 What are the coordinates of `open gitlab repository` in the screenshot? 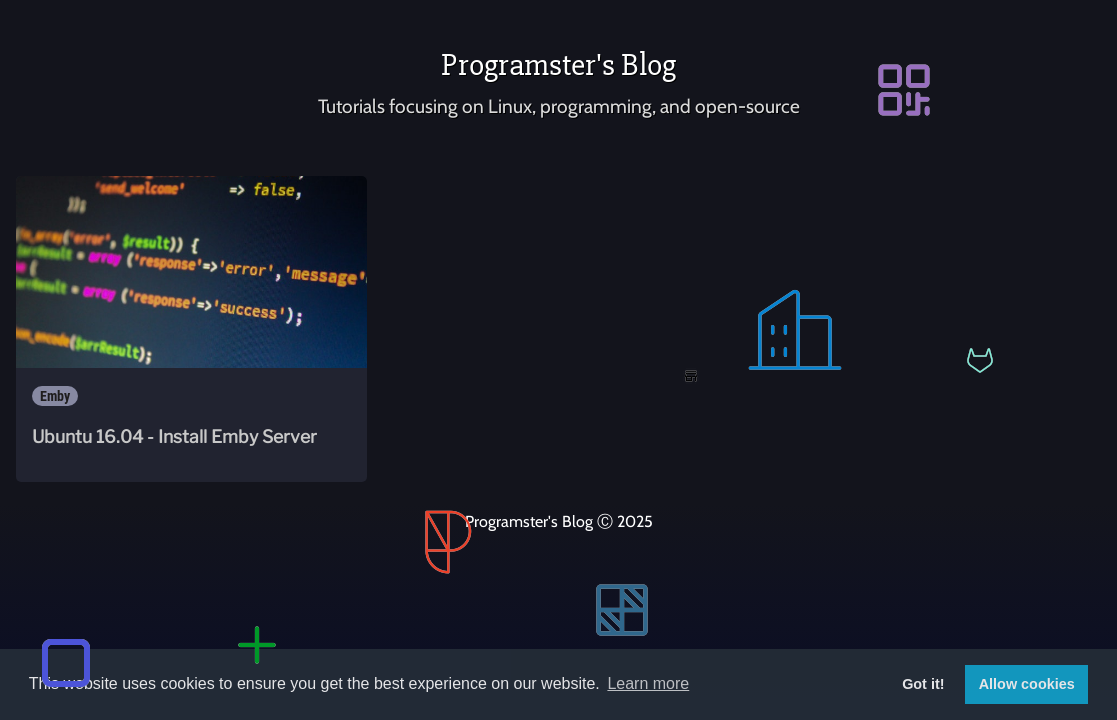 It's located at (980, 360).